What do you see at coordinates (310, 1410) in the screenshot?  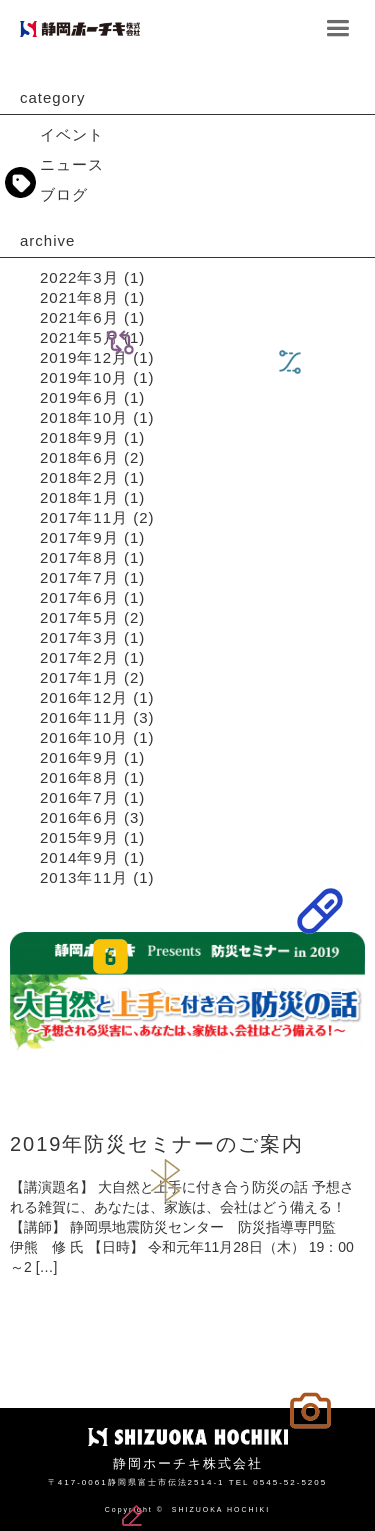 I see `take a photo` at bounding box center [310, 1410].